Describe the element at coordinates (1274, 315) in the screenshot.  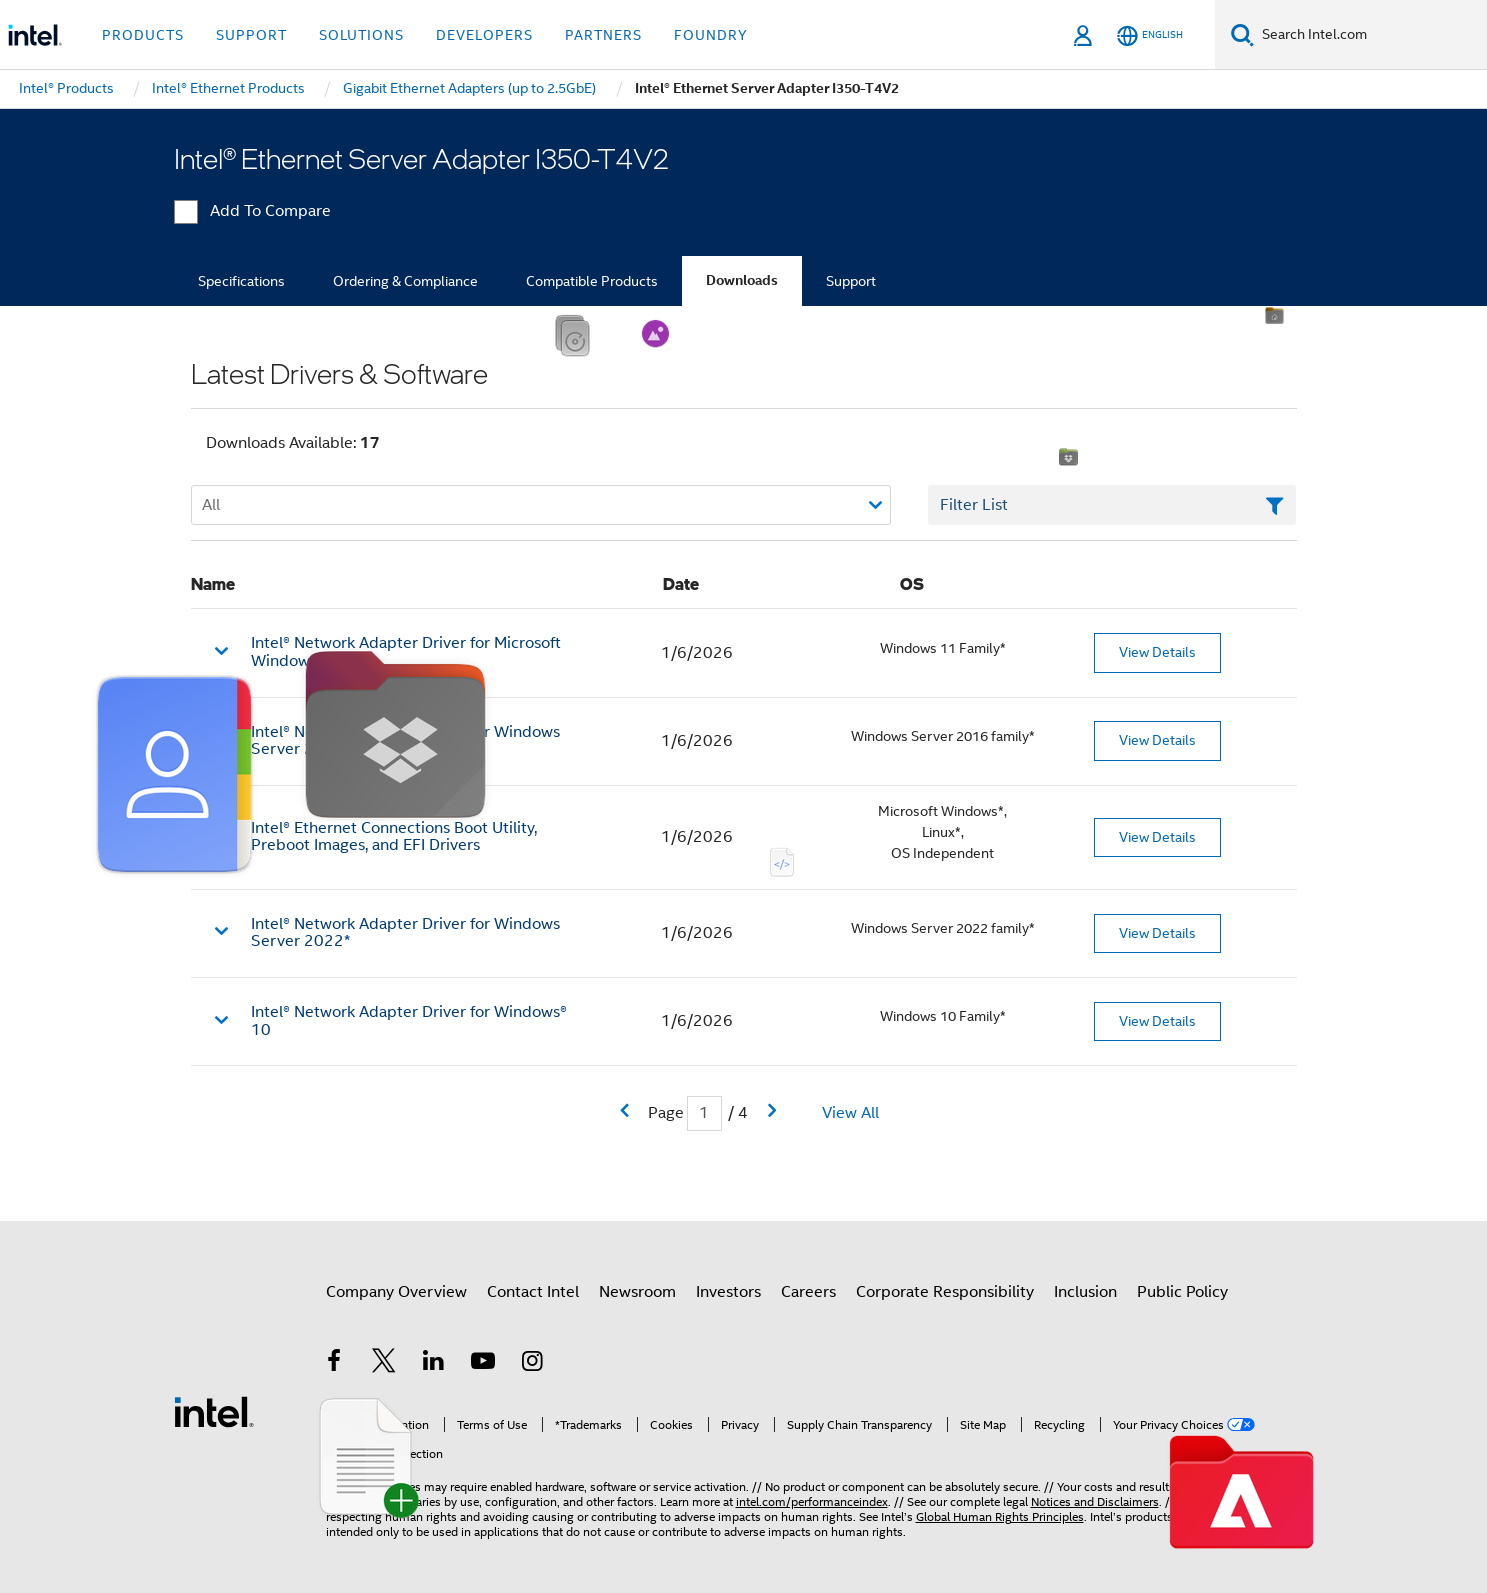
I see `access your home folder` at that location.